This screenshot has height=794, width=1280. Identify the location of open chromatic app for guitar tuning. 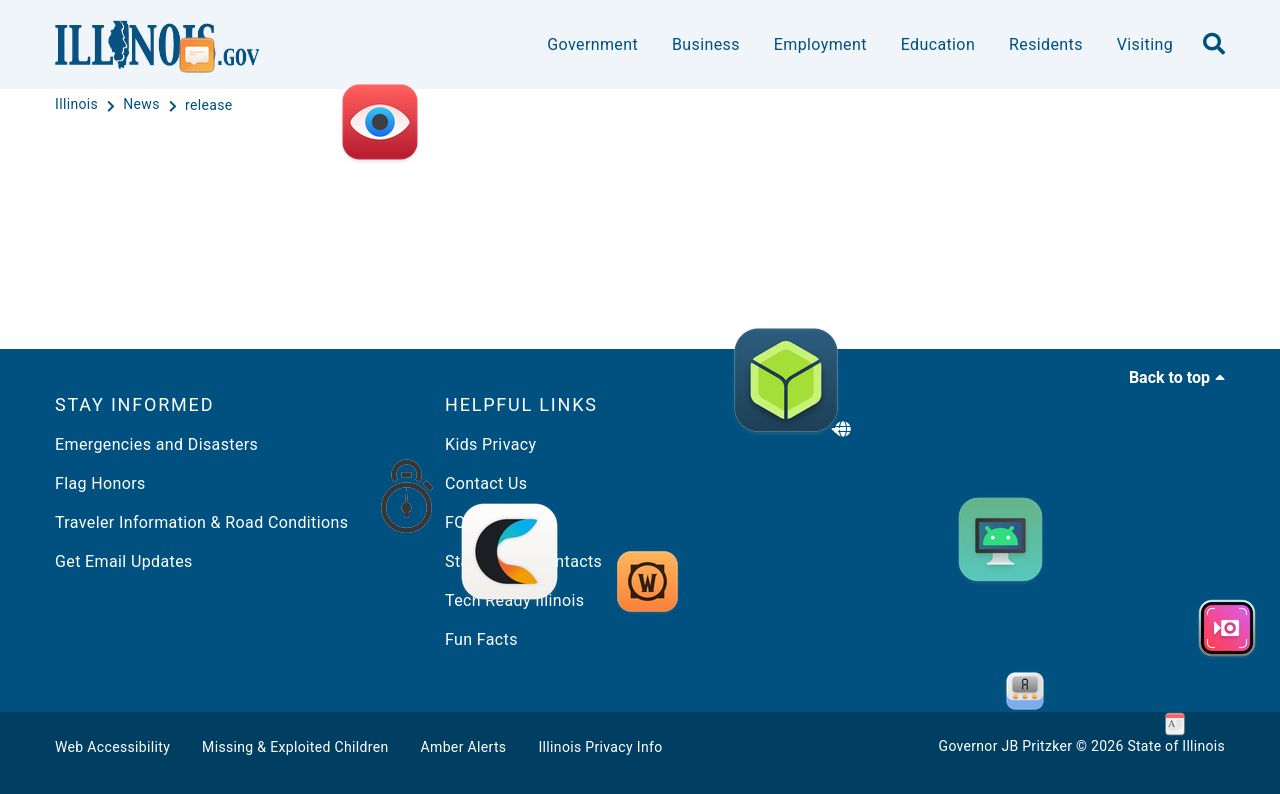
(1025, 691).